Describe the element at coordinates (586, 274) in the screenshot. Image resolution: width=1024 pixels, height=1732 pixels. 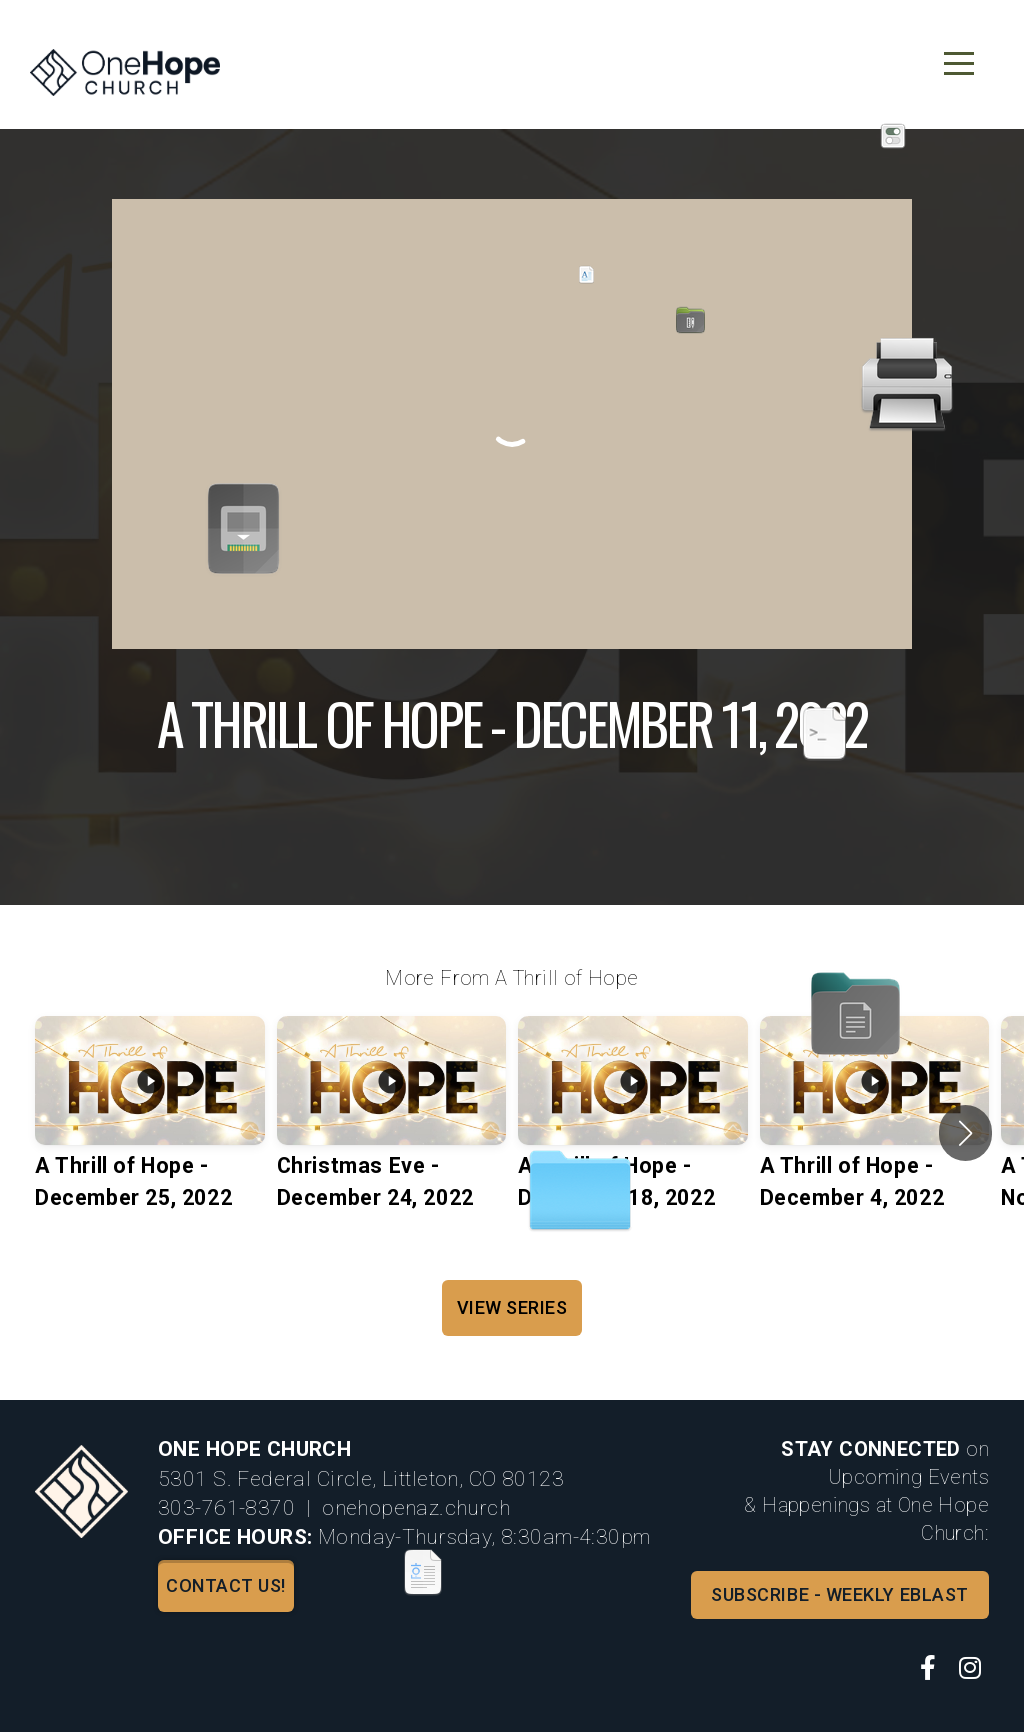
I see `open a text document` at that location.